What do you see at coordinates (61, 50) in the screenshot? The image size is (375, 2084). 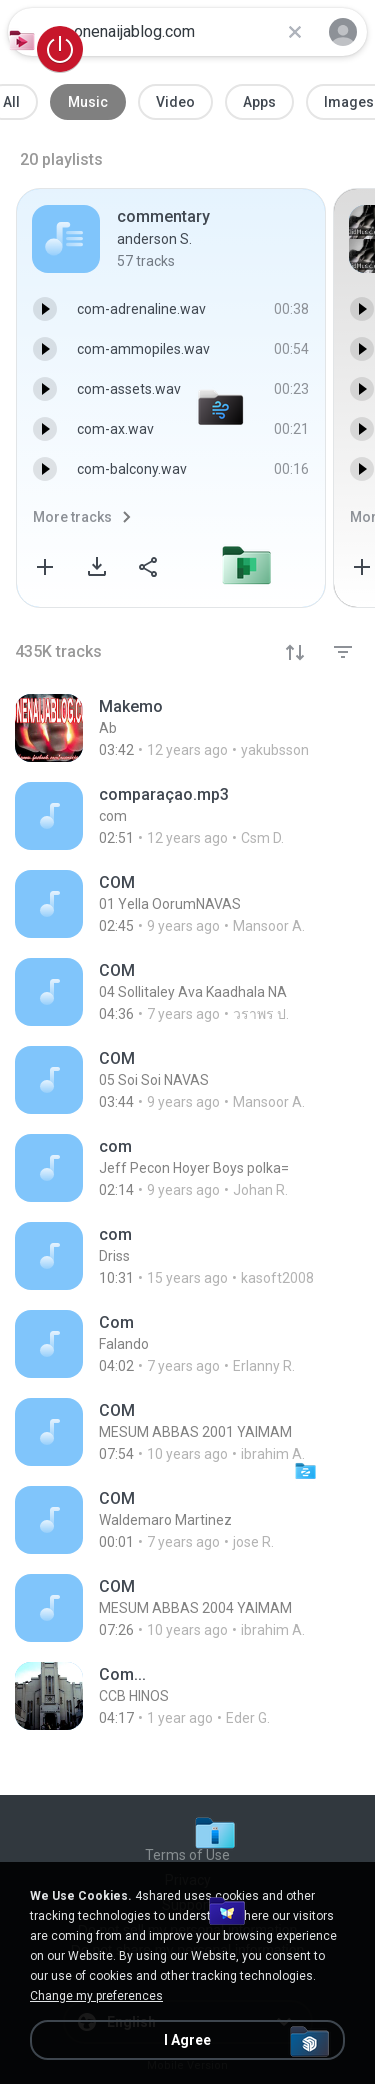 I see `shut down the system` at bounding box center [61, 50].